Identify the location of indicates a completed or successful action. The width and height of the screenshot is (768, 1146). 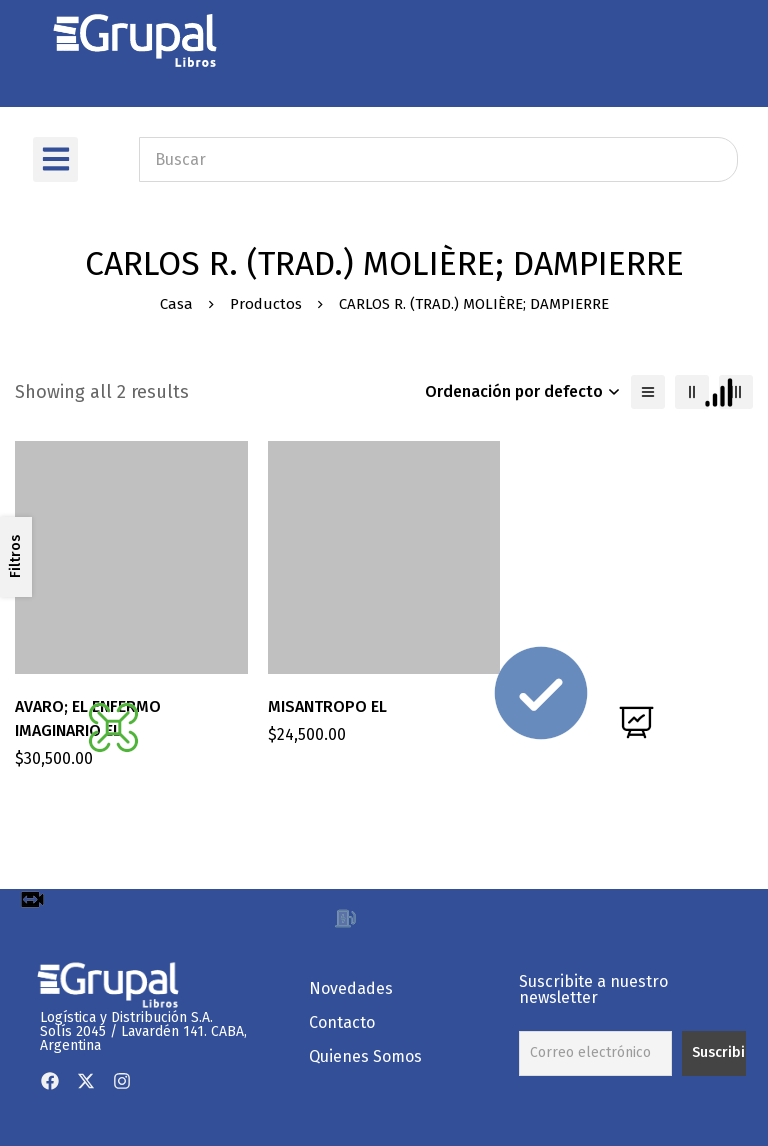
(541, 693).